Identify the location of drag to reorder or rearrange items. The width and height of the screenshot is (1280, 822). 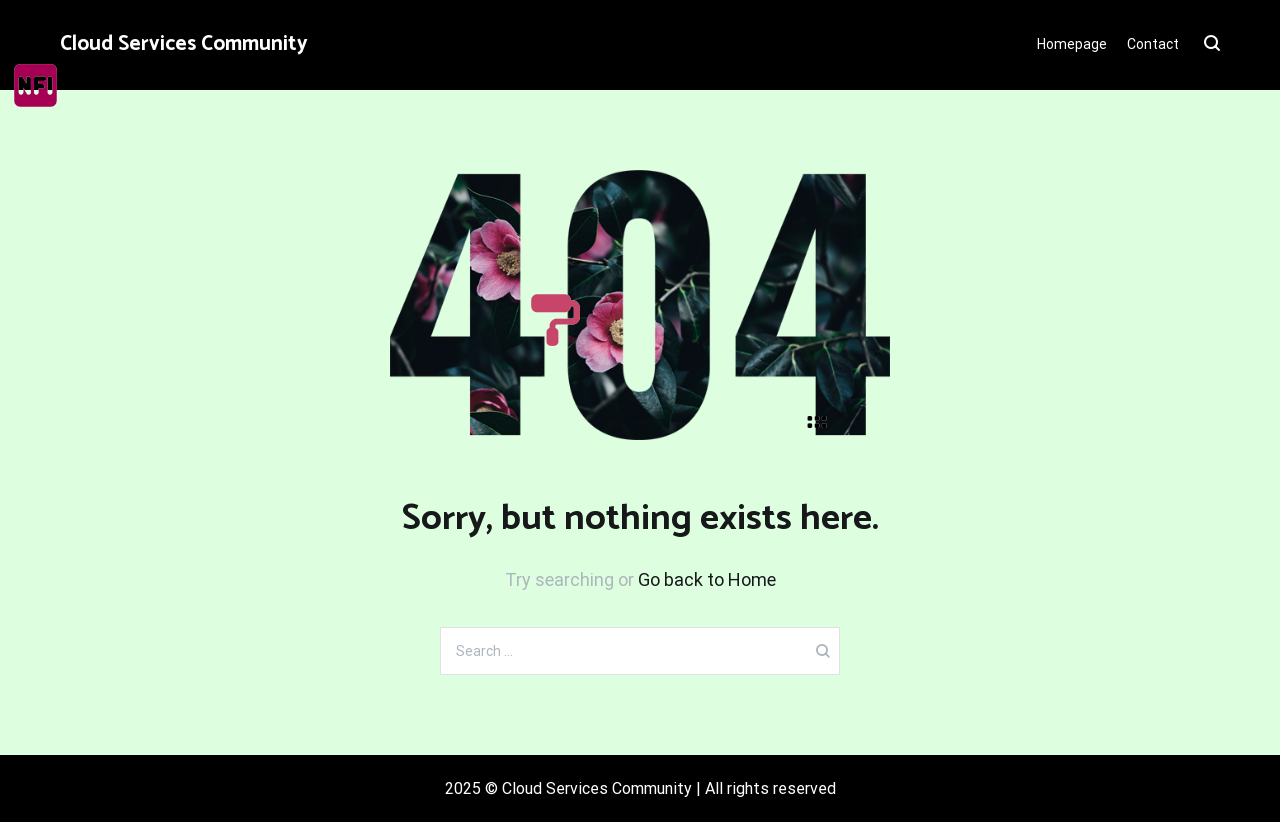
(817, 422).